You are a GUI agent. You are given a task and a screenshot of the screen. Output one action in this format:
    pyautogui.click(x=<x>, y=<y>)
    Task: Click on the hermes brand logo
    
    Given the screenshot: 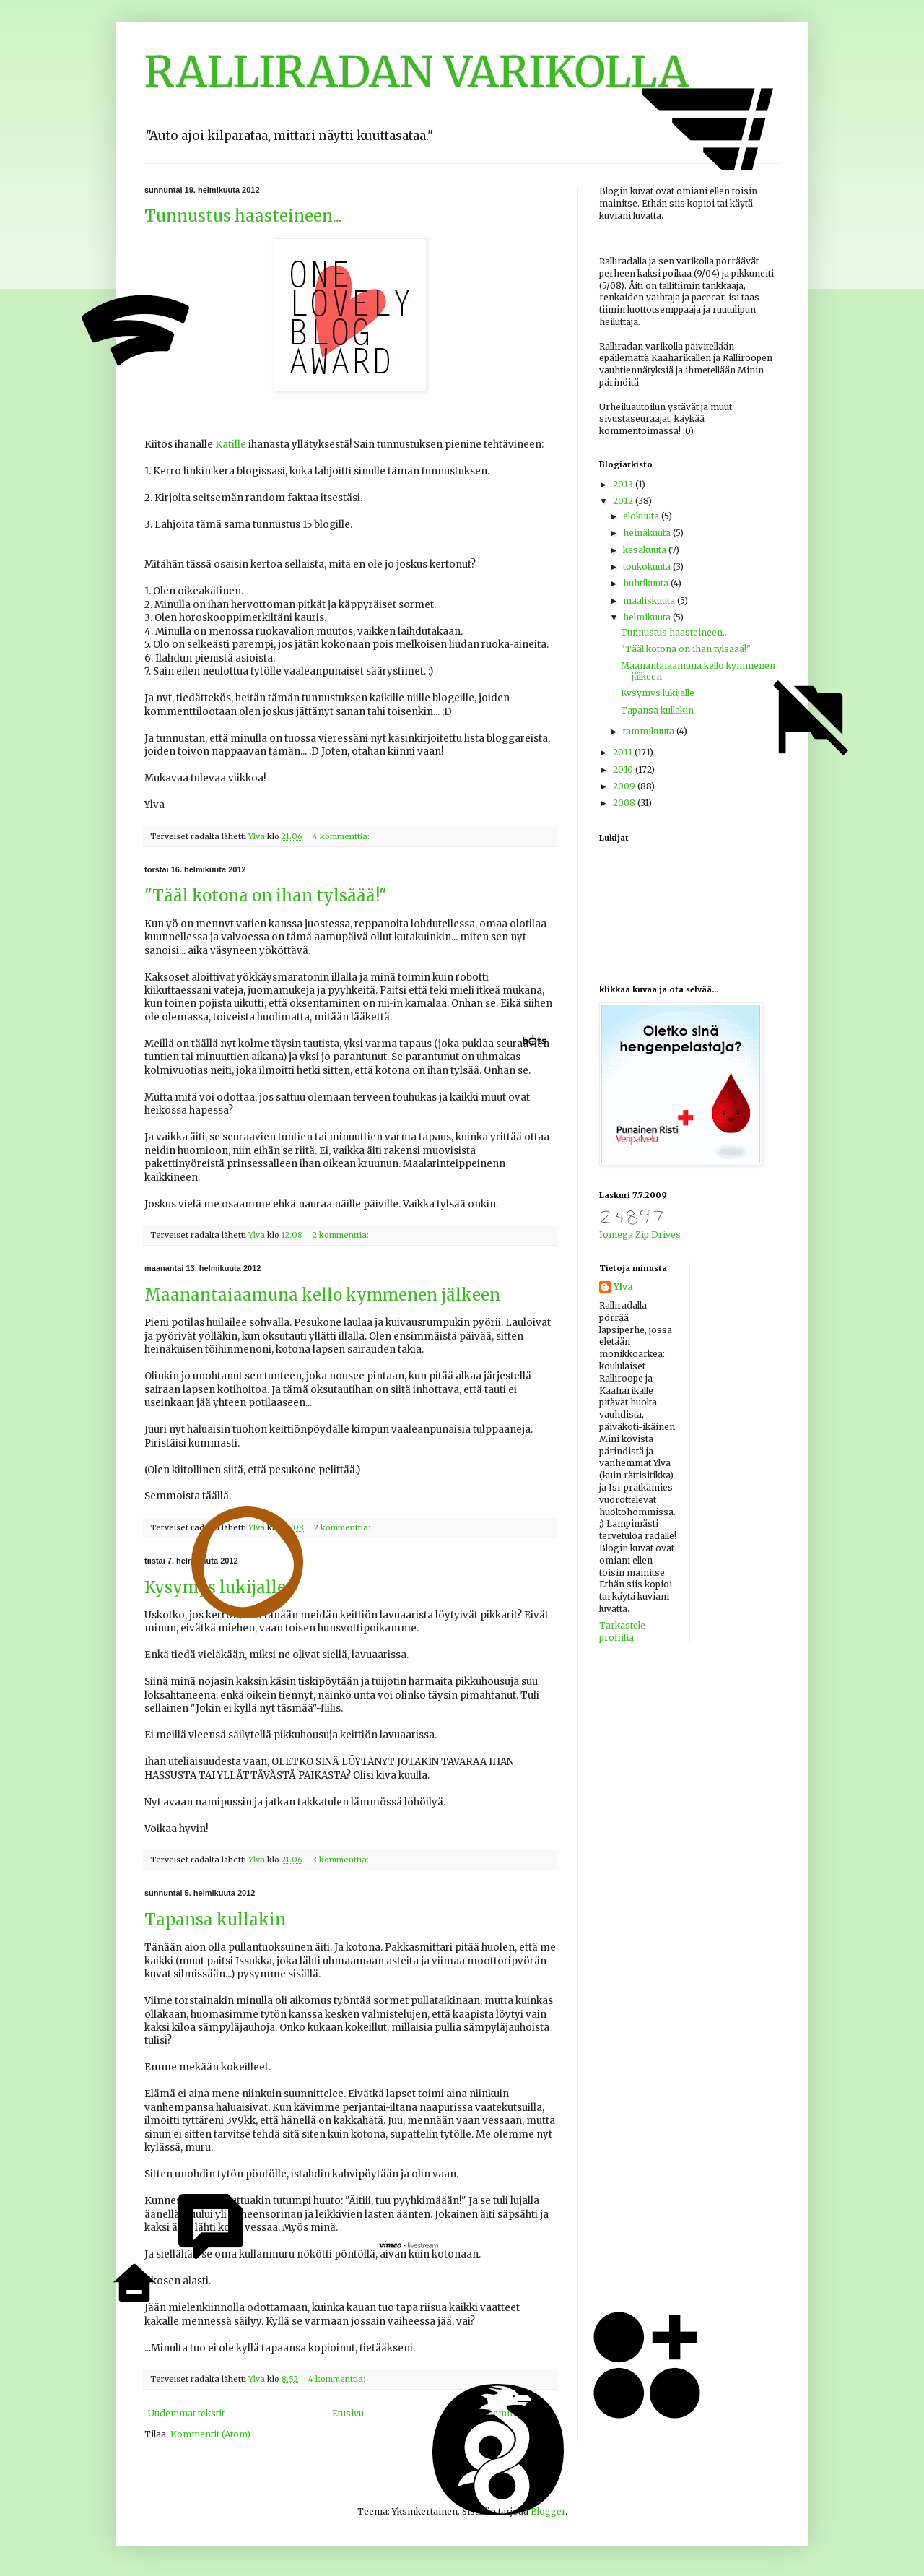 What is the action you would take?
    pyautogui.click(x=707, y=129)
    